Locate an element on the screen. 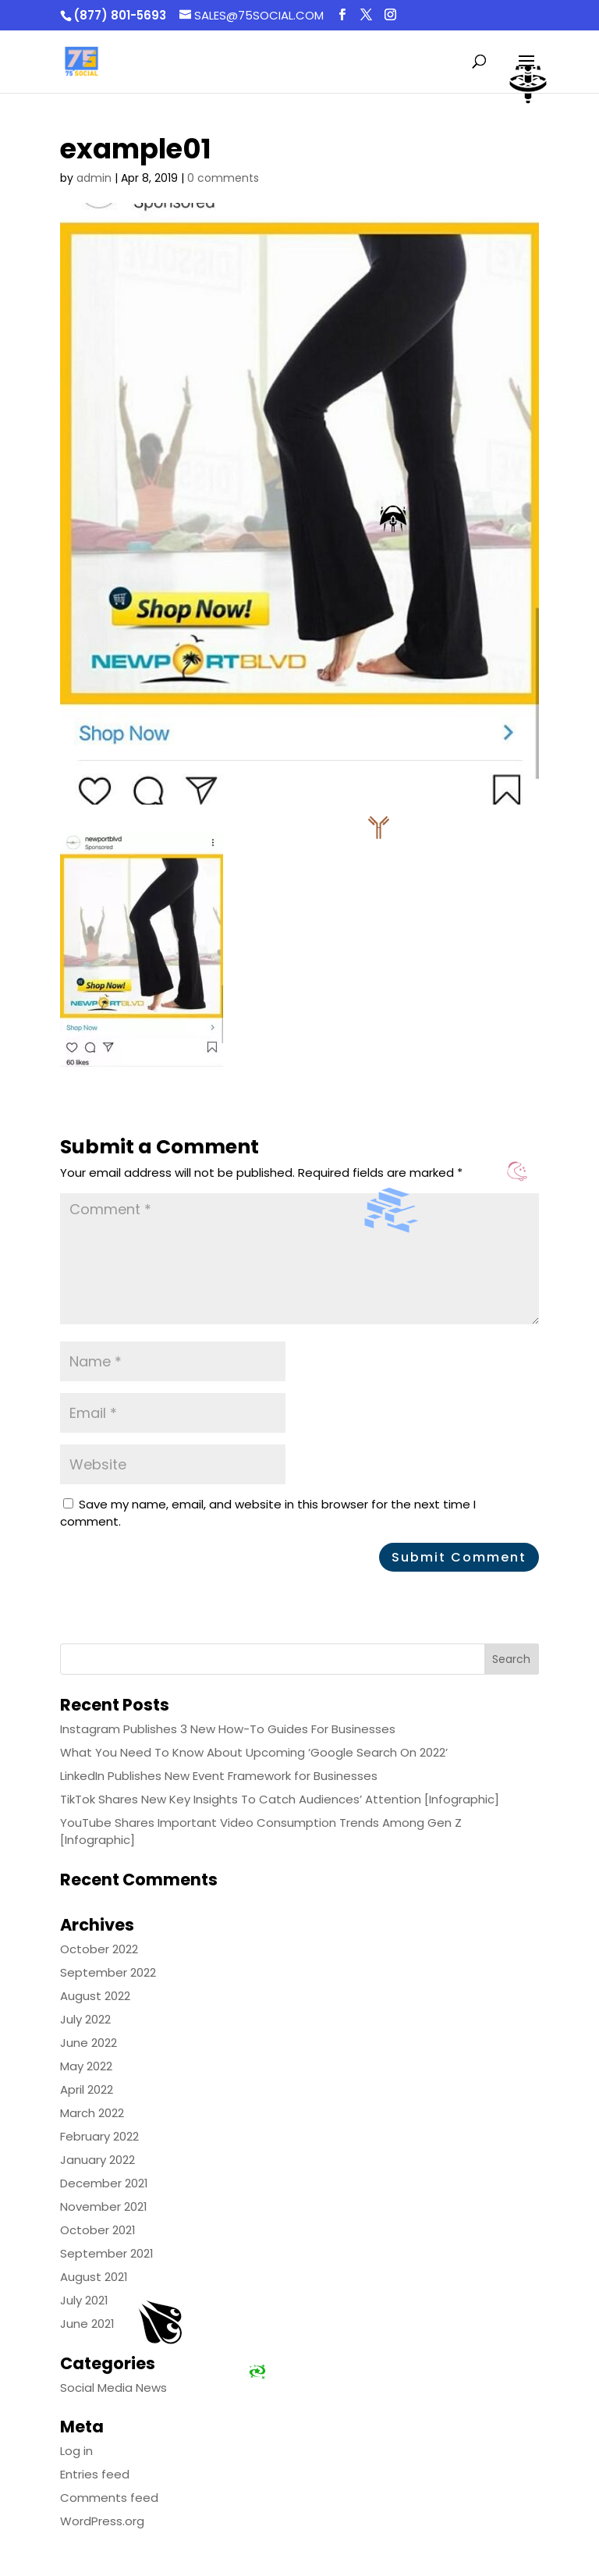  select sling weapon in game inventory is located at coordinates (517, 1171).